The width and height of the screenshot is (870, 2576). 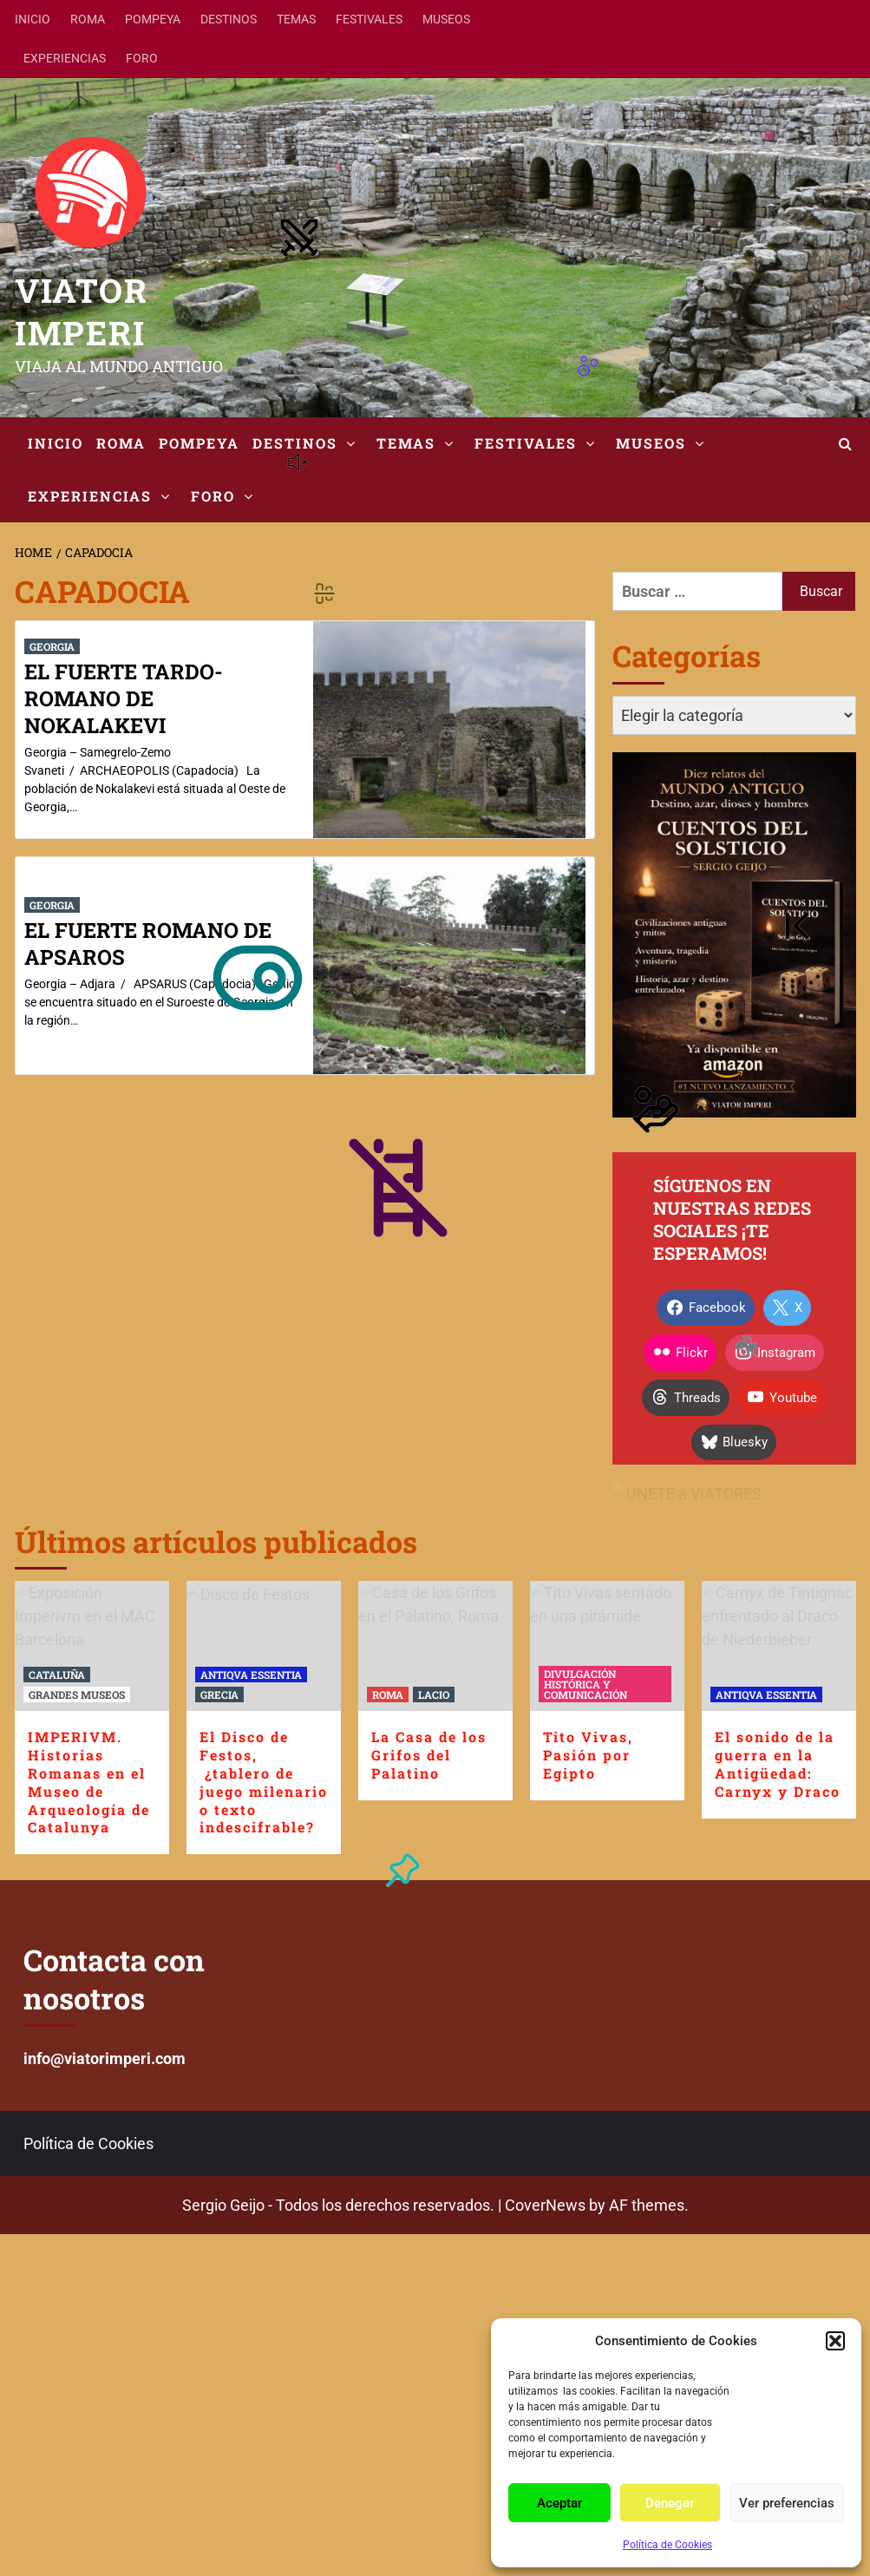 What do you see at coordinates (324, 593) in the screenshot?
I see `align selected objects to horizontal center` at bounding box center [324, 593].